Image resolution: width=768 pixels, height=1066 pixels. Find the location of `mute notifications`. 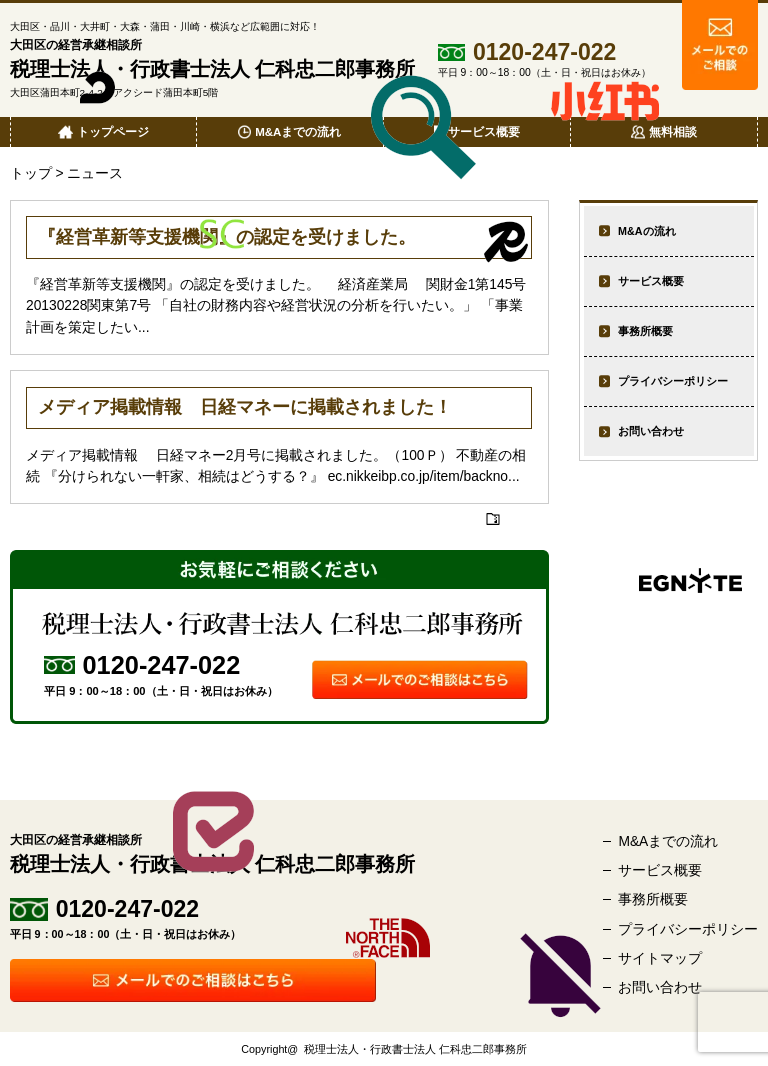

mute notifications is located at coordinates (560, 973).